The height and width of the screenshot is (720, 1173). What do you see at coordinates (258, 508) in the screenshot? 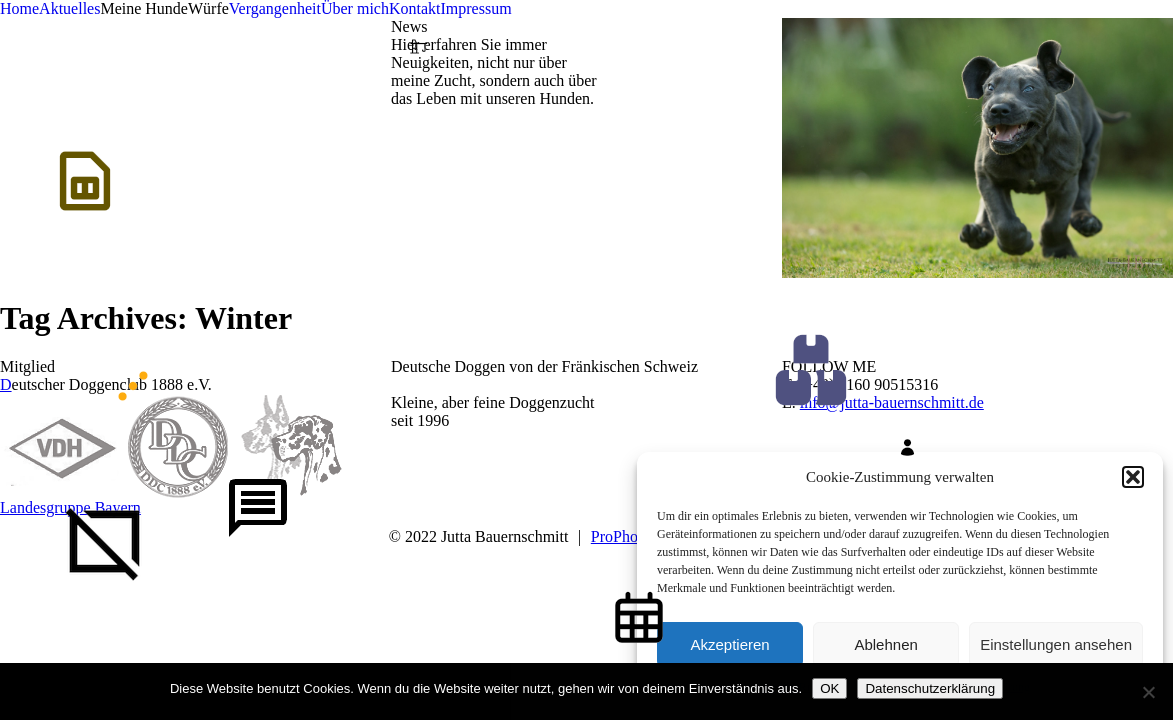
I see `open messages or chat` at bounding box center [258, 508].